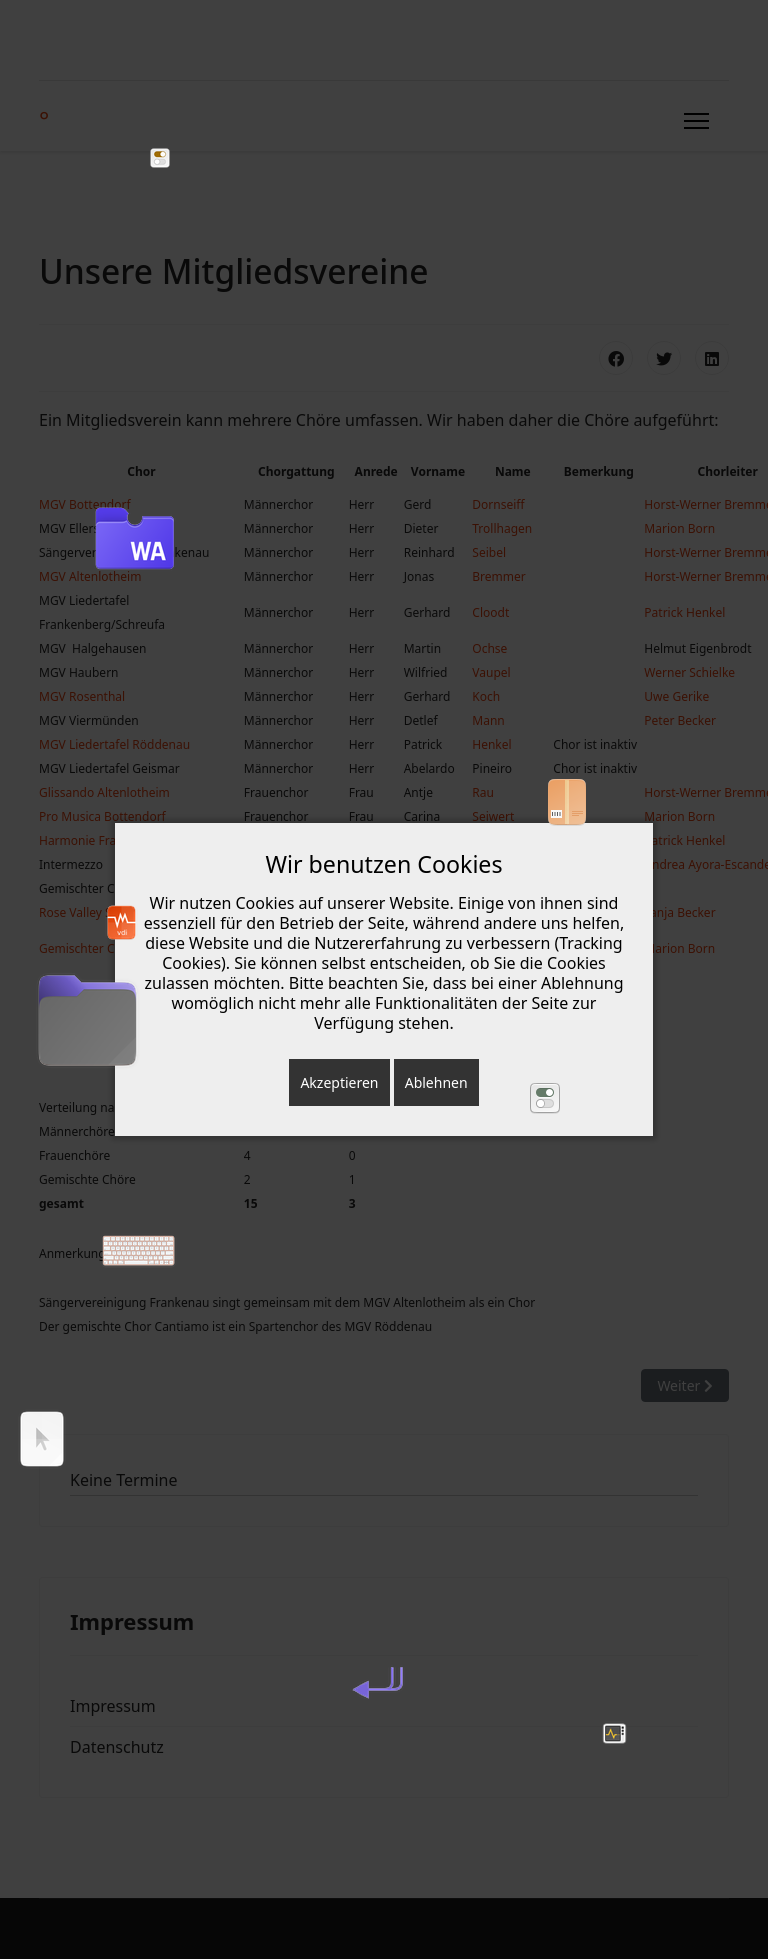 The image size is (768, 1959). What do you see at coordinates (134, 540) in the screenshot?
I see `folder containing webassembly project files` at bounding box center [134, 540].